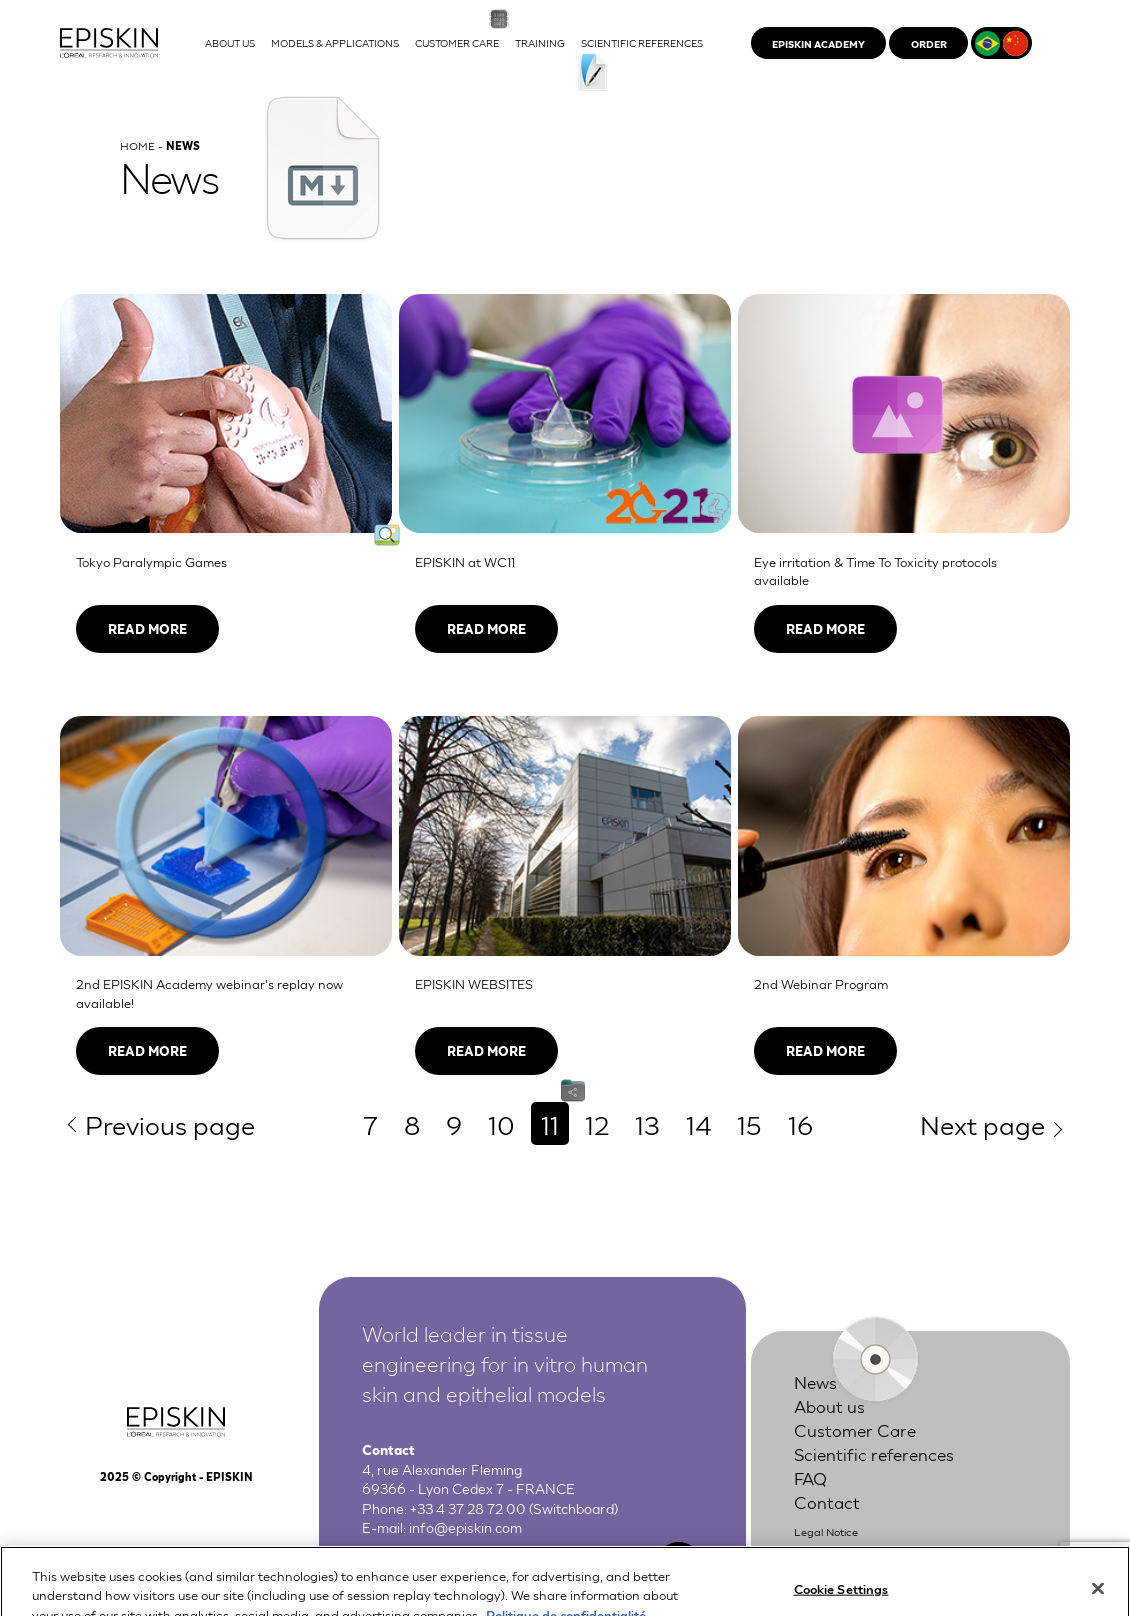 Image resolution: width=1130 pixels, height=1616 pixels. Describe the element at coordinates (387, 535) in the screenshot. I see `open image viewer application` at that location.